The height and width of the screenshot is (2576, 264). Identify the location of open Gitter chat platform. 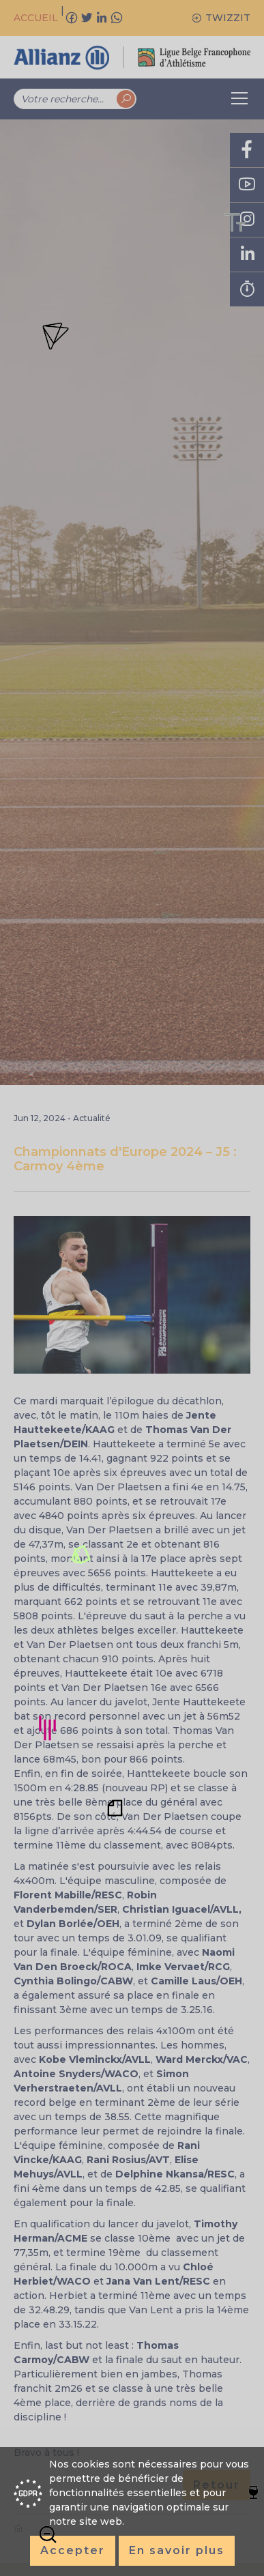
(47, 1728).